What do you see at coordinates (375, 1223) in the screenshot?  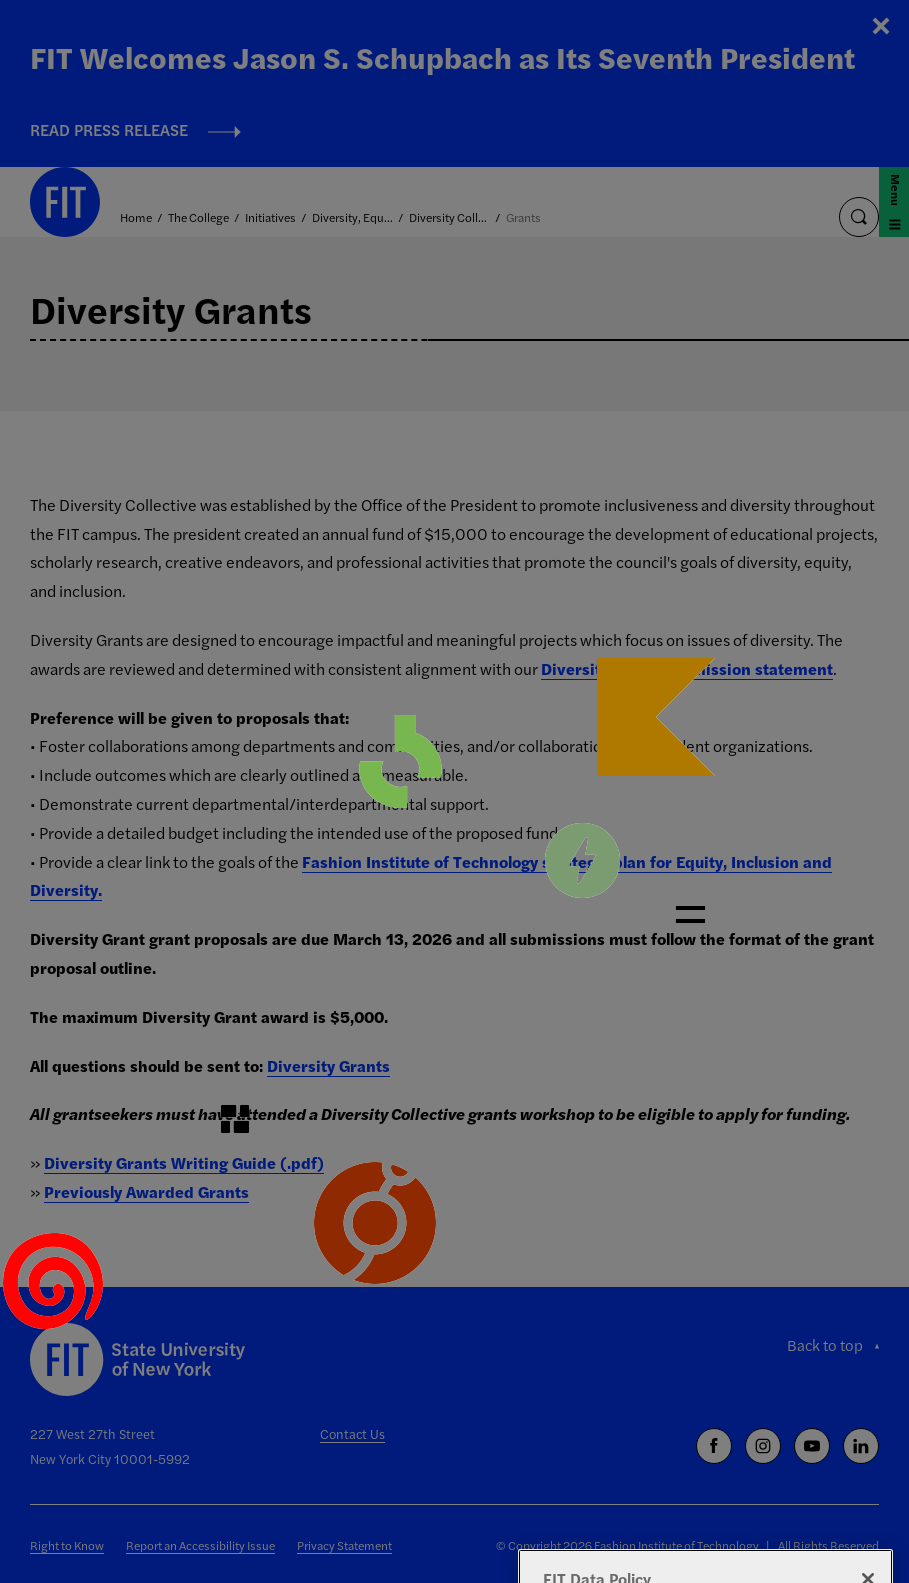 I see `navigate to the Leptos framework homepage` at bounding box center [375, 1223].